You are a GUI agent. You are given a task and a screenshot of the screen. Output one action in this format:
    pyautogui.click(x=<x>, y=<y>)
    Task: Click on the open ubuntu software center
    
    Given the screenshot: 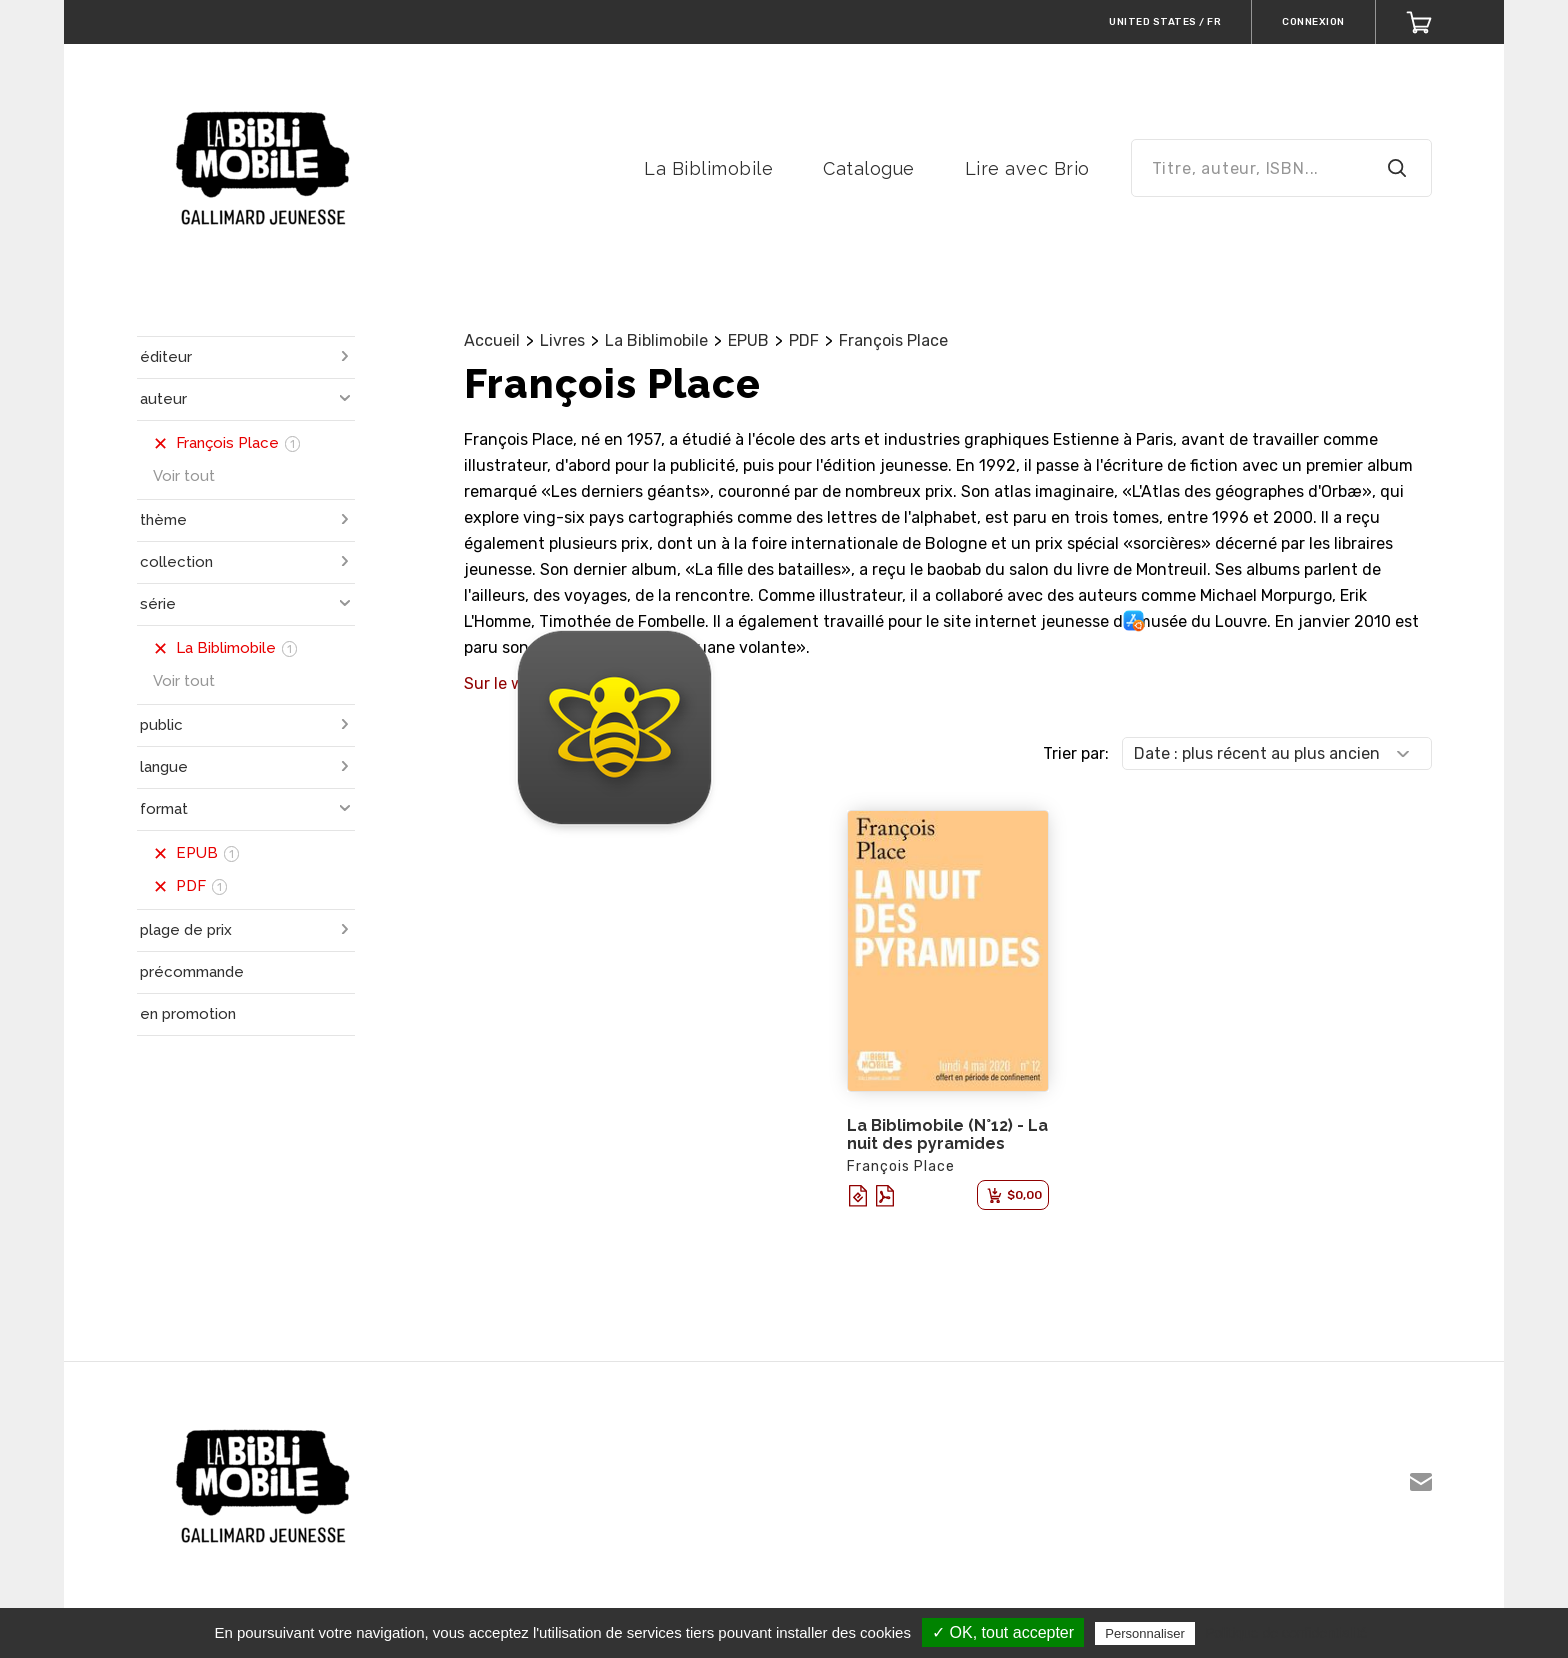 What is the action you would take?
    pyautogui.click(x=1133, y=620)
    